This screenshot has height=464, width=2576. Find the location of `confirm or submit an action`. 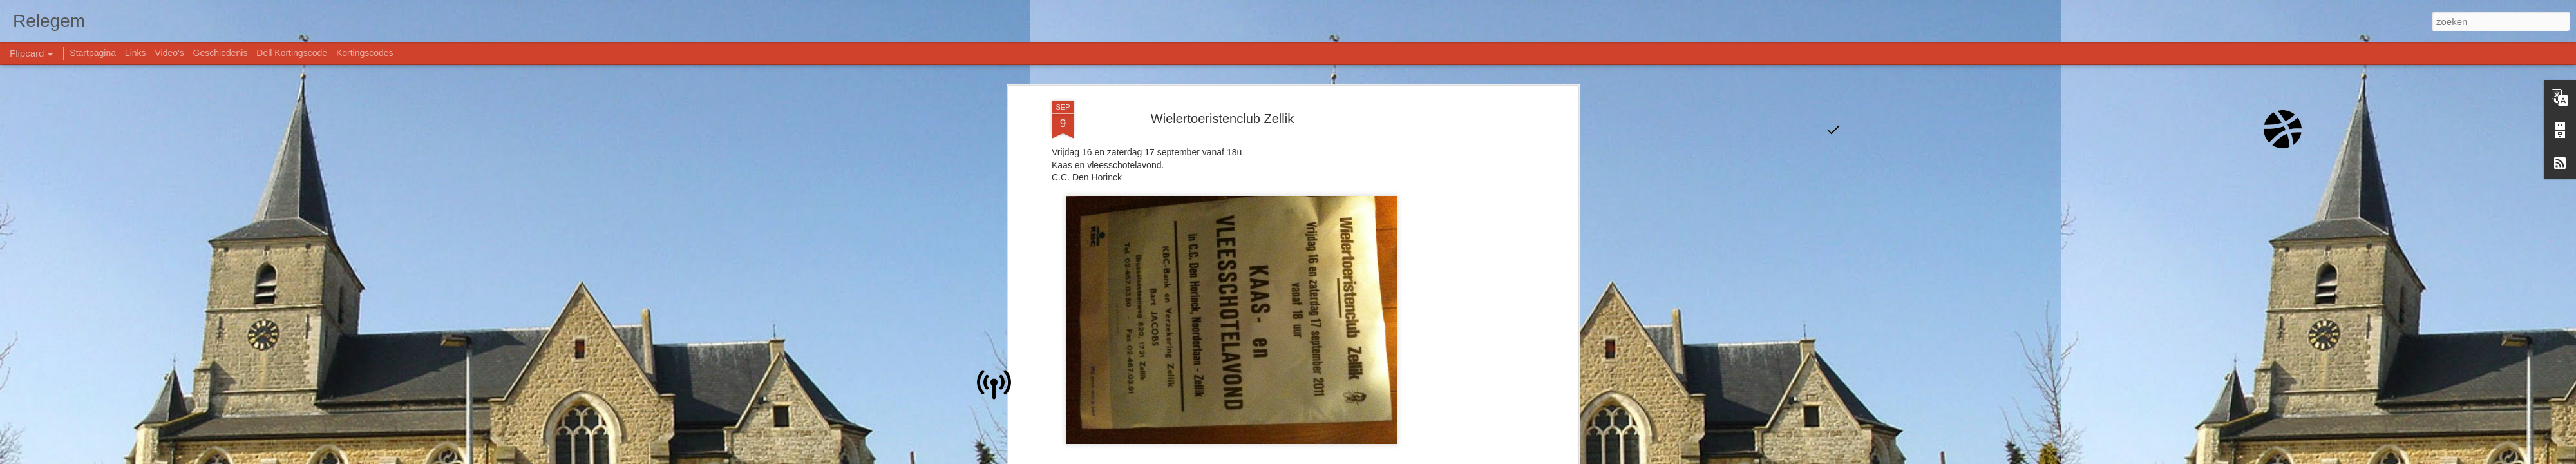

confirm or submit an action is located at coordinates (1833, 130).